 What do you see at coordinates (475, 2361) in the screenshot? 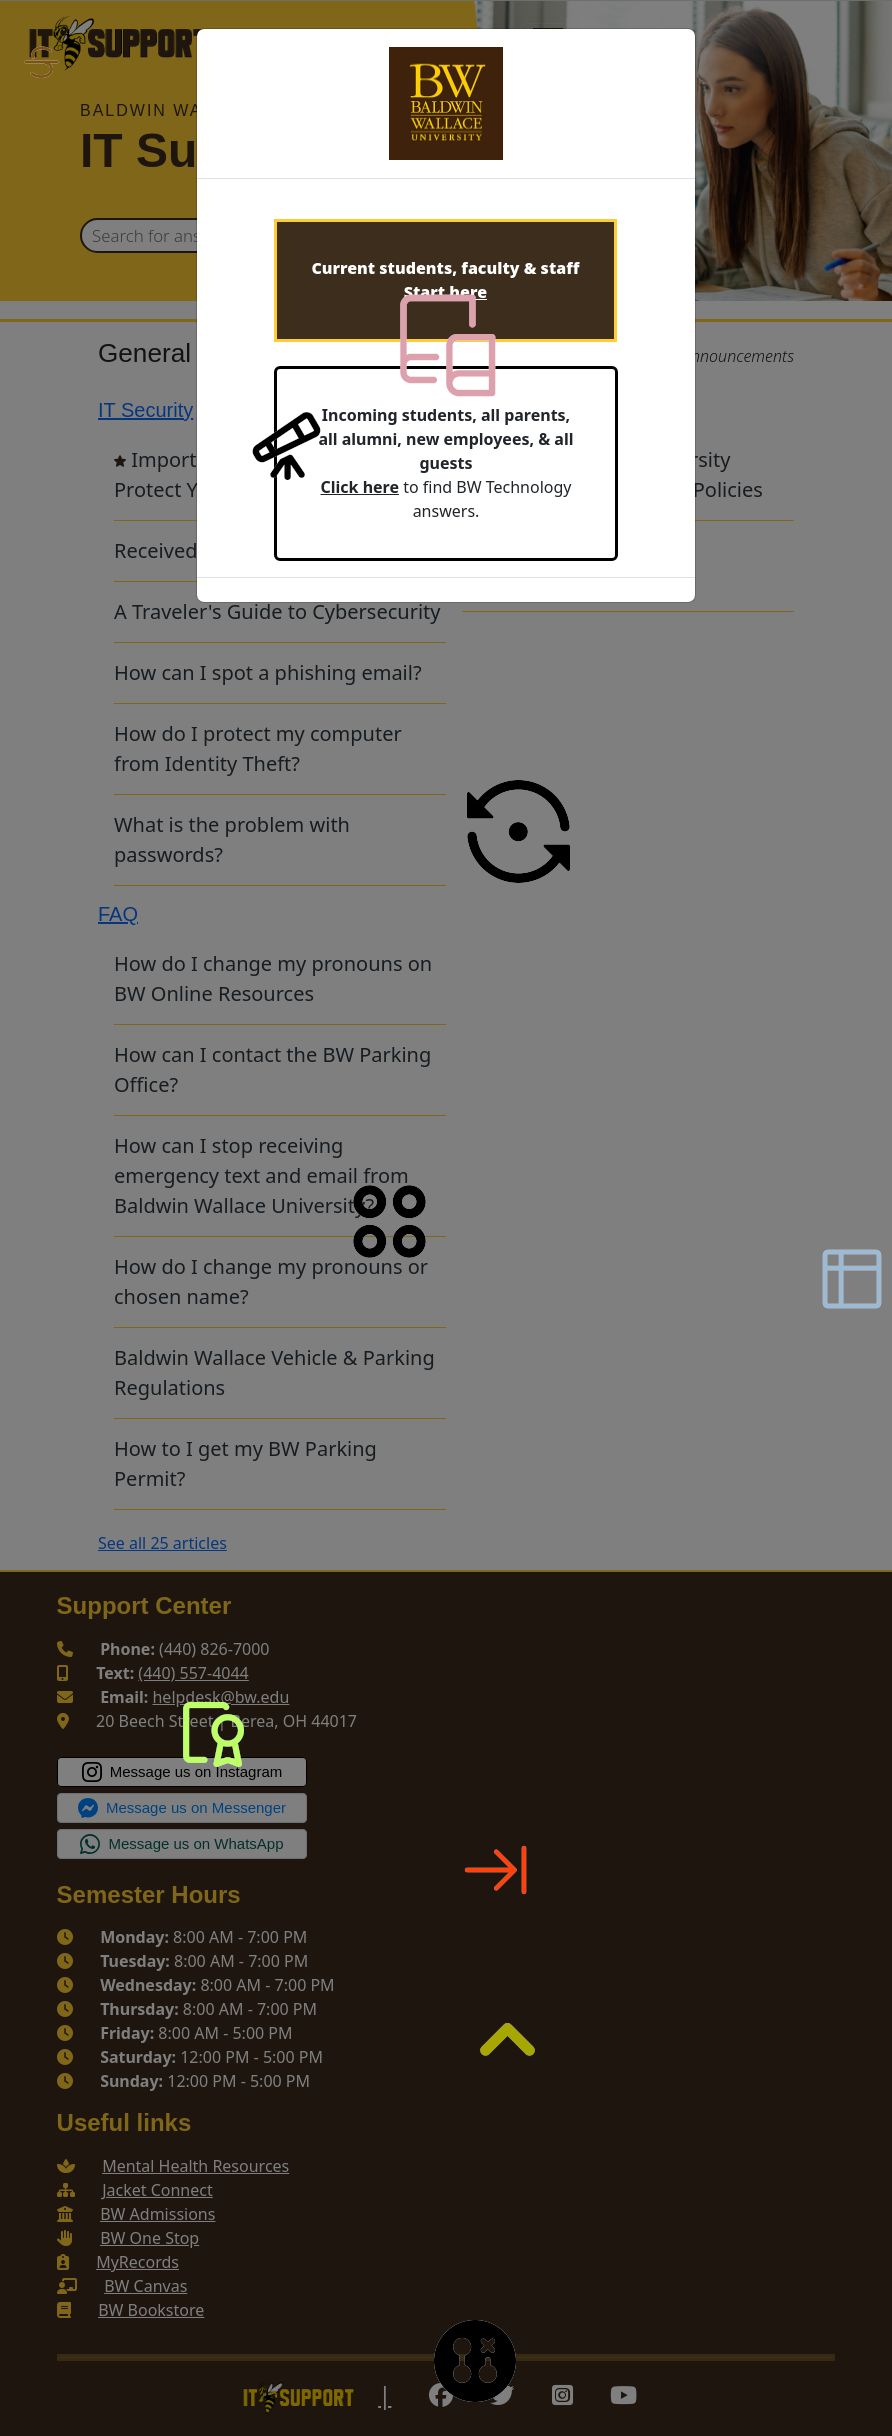
I see `indicates a closed pull request in your activity feed` at bounding box center [475, 2361].